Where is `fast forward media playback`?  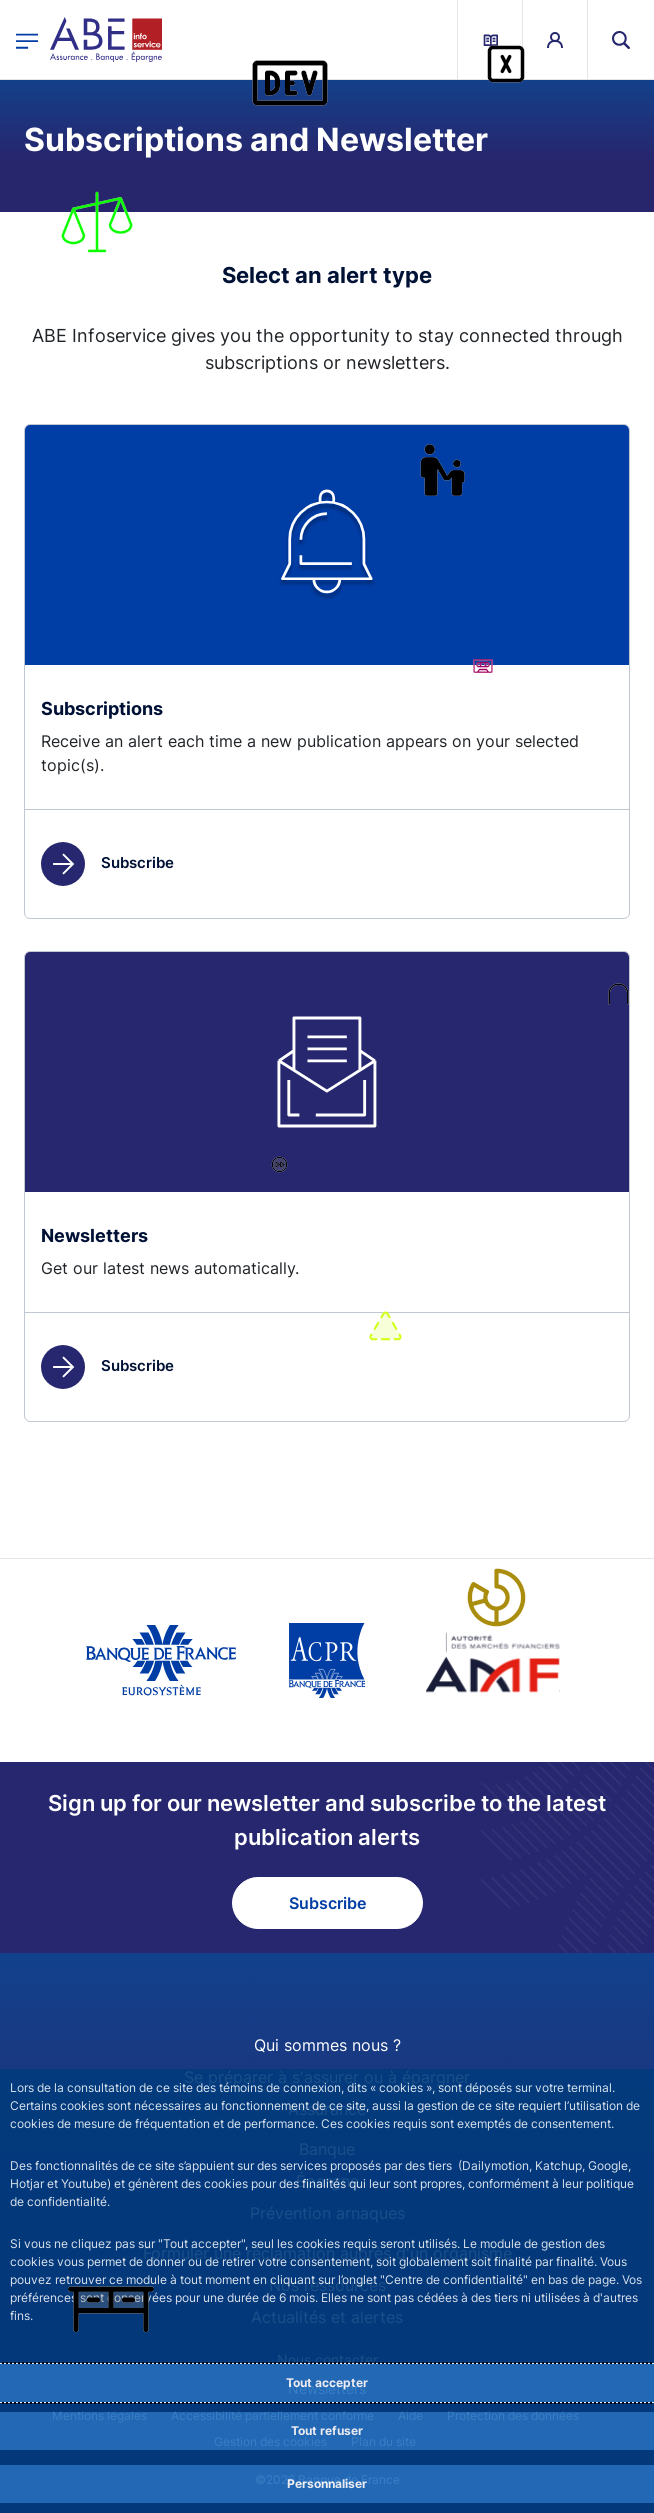 fast forward media playback is located at coordinates (279, 1164).